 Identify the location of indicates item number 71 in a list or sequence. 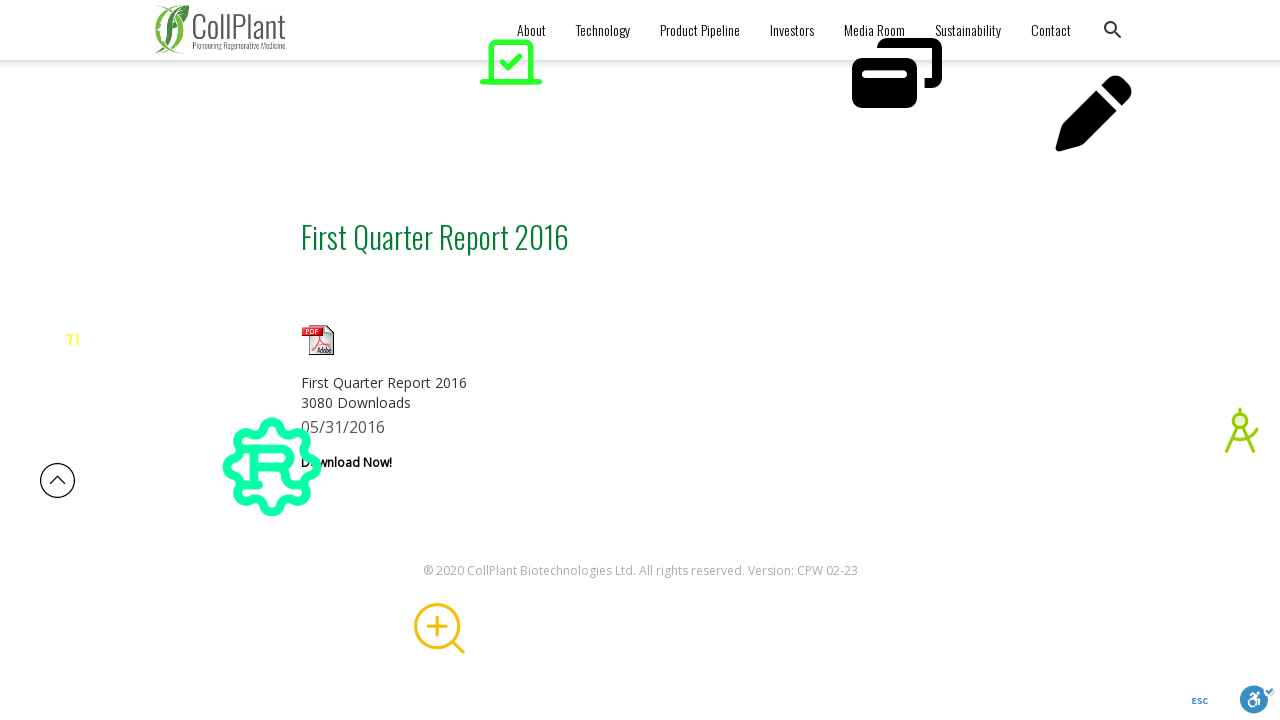
(73, 340).